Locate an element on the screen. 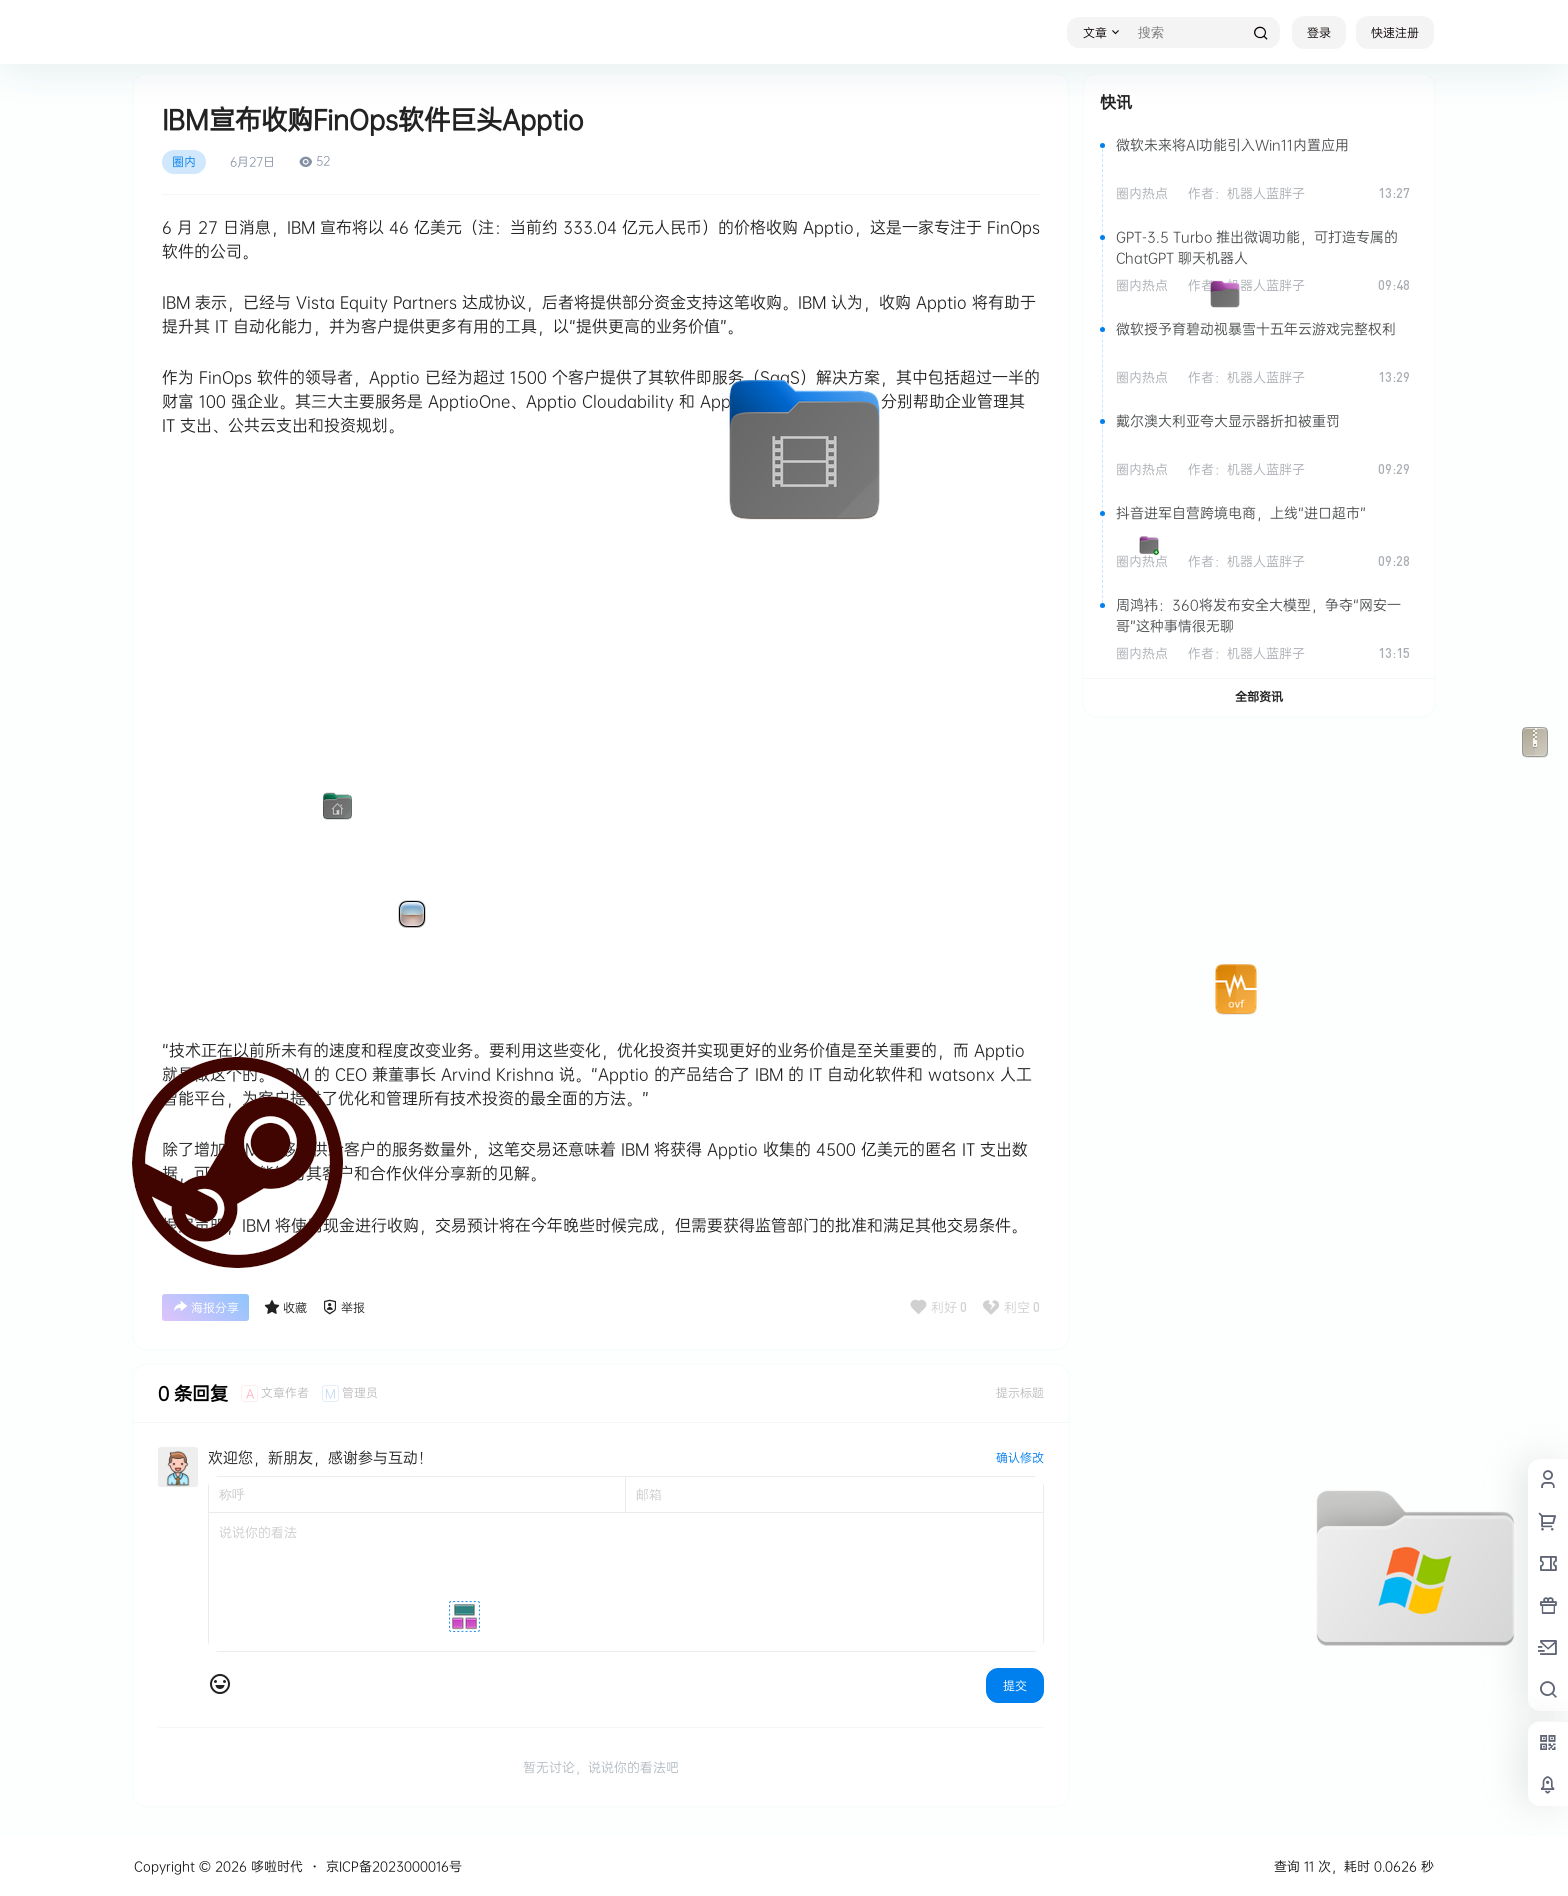 This screenshot has height=1896, width=1568. open steam gaming platform is located at coordinates (237, 1162).